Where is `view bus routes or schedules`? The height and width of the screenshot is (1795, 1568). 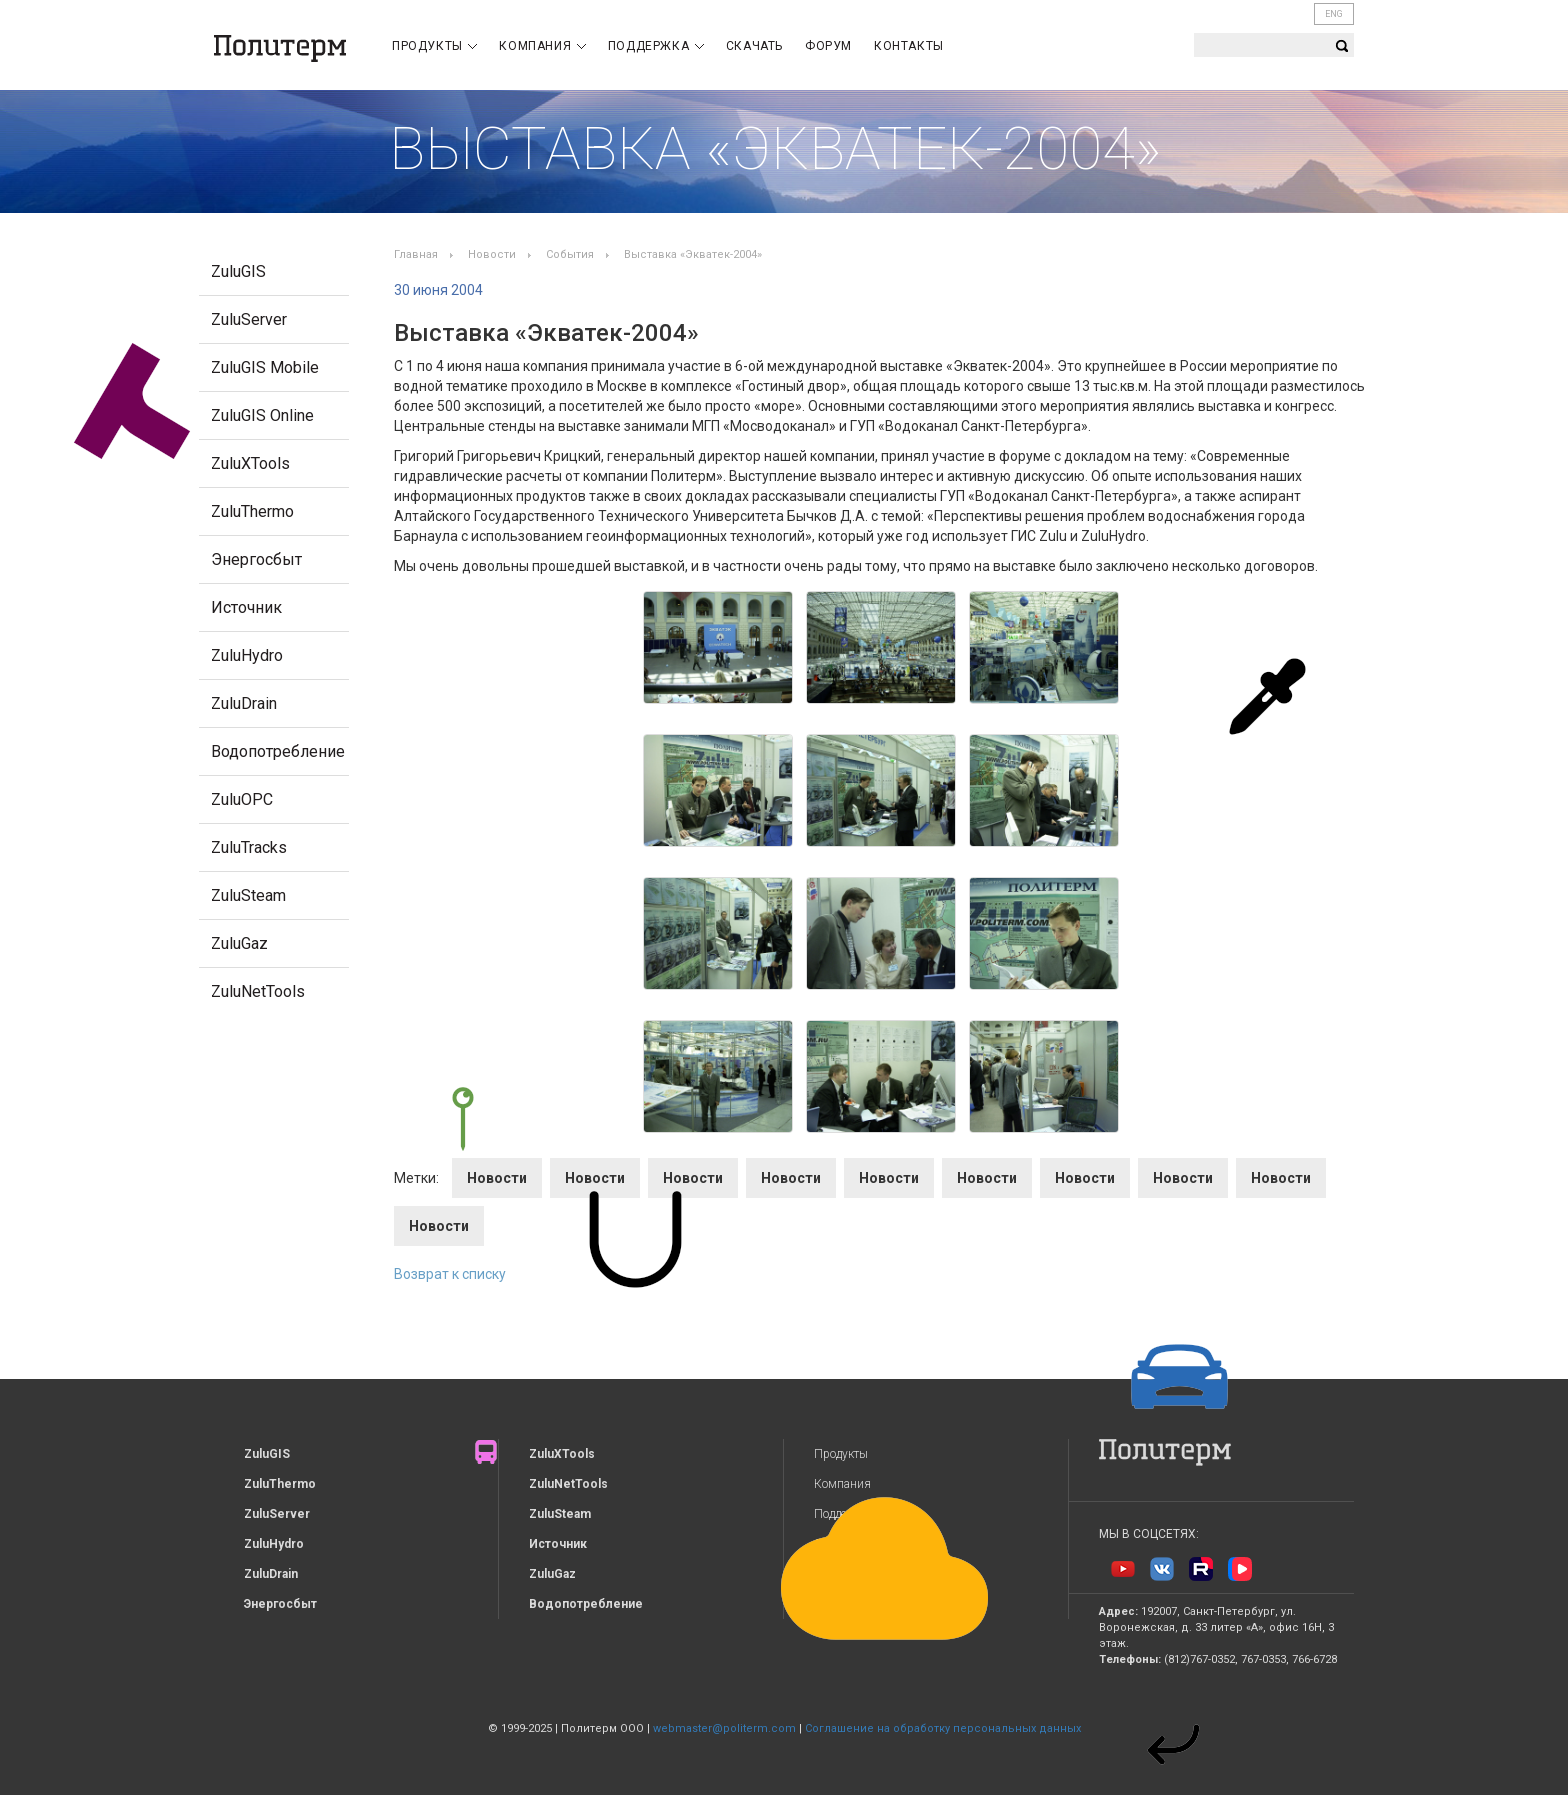 view bus routes or schedules is located at coordinates (486, 1452).